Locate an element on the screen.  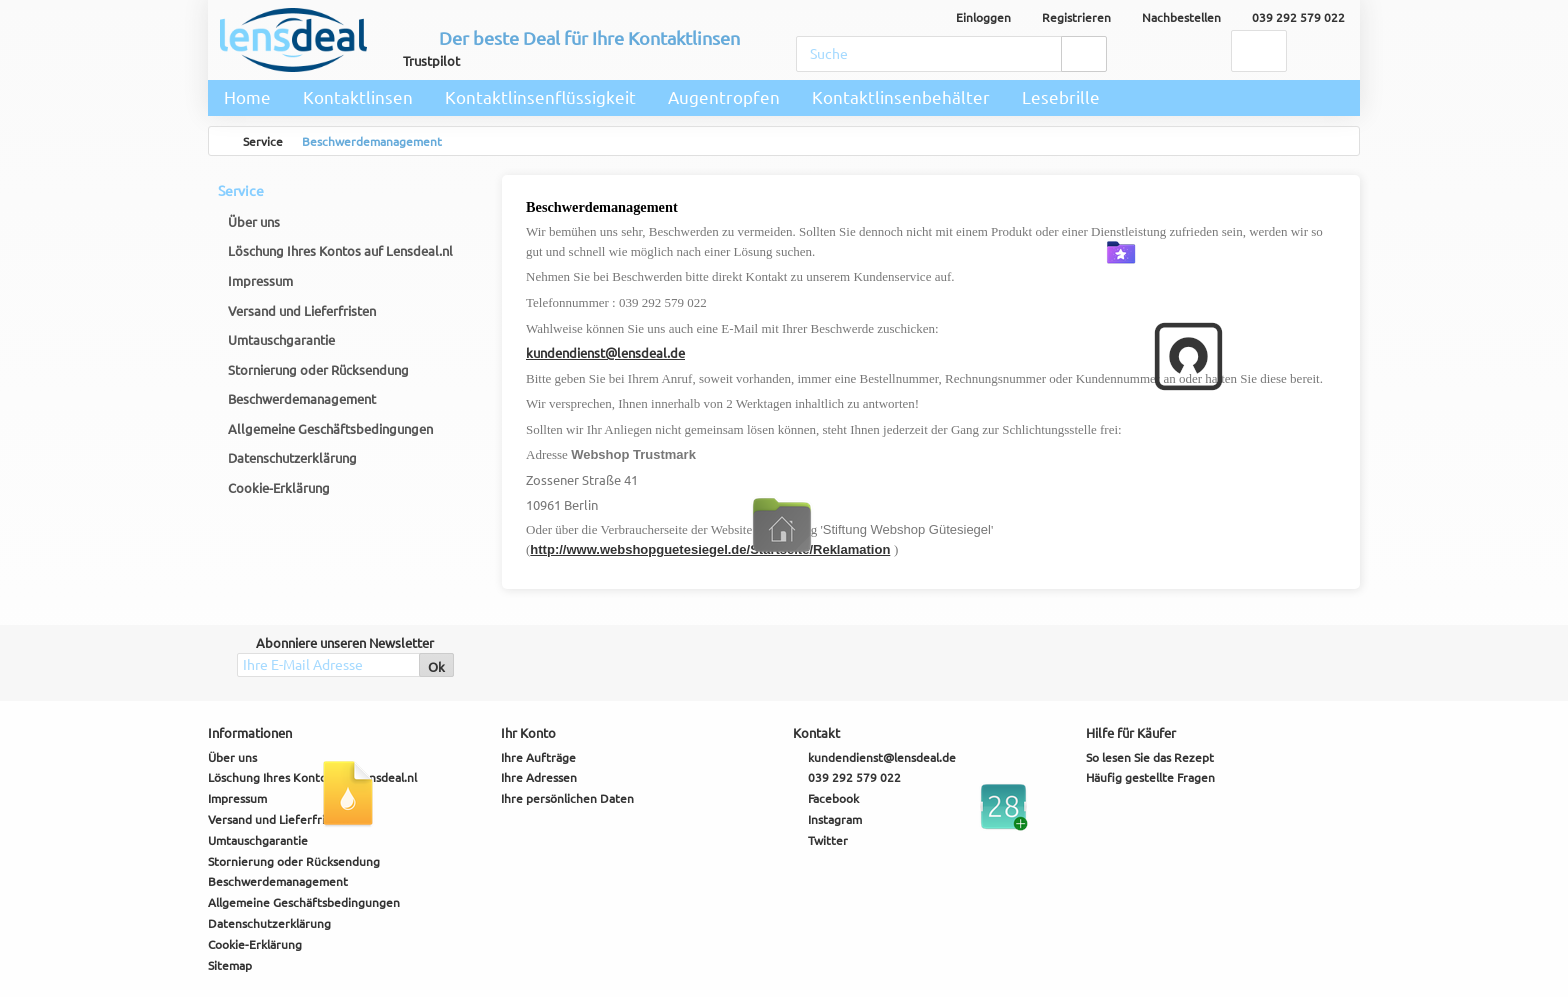
create a new calendar appointment is located at coordinates (1003, 806).